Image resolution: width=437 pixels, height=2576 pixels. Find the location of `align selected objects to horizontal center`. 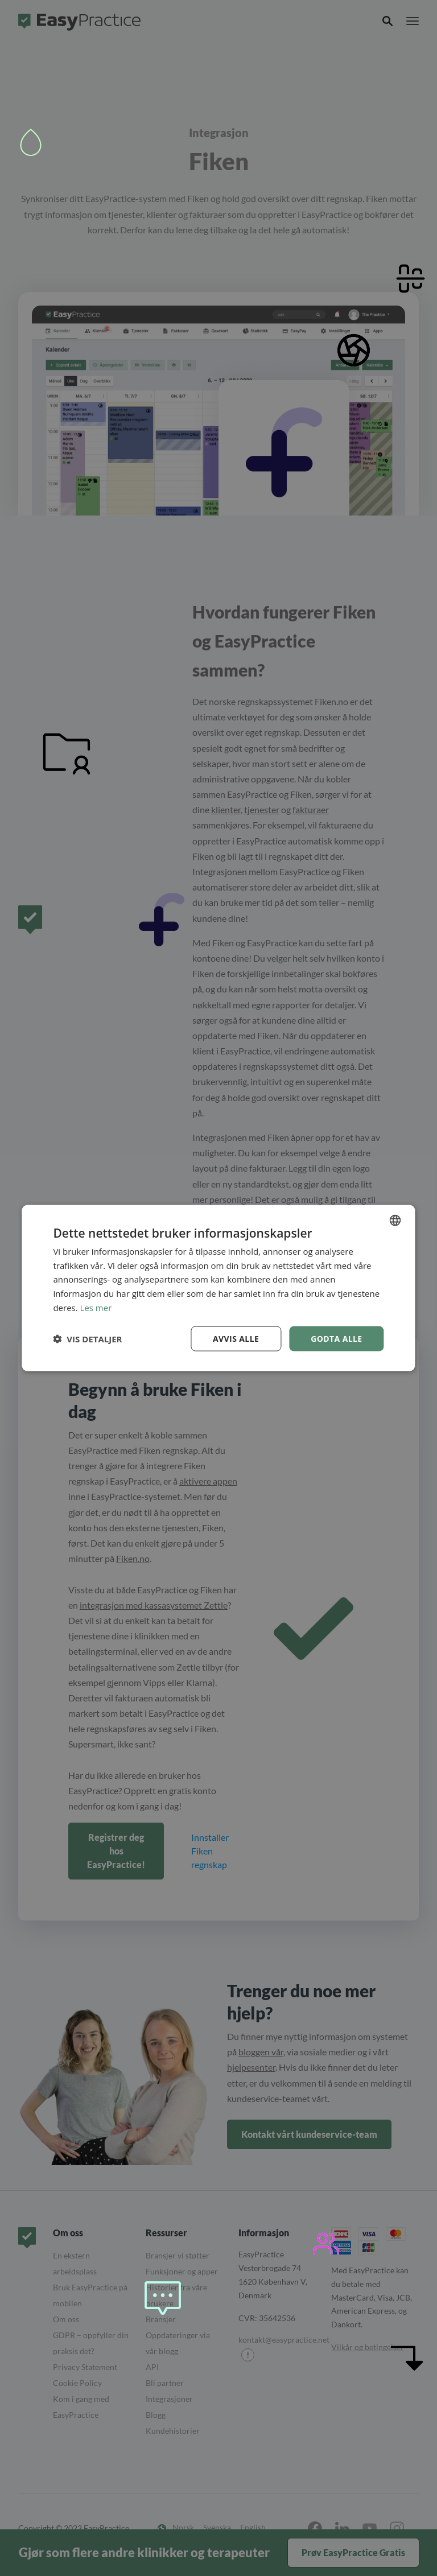

align selected objects to horizontal center is located at coordinates (410, 278).